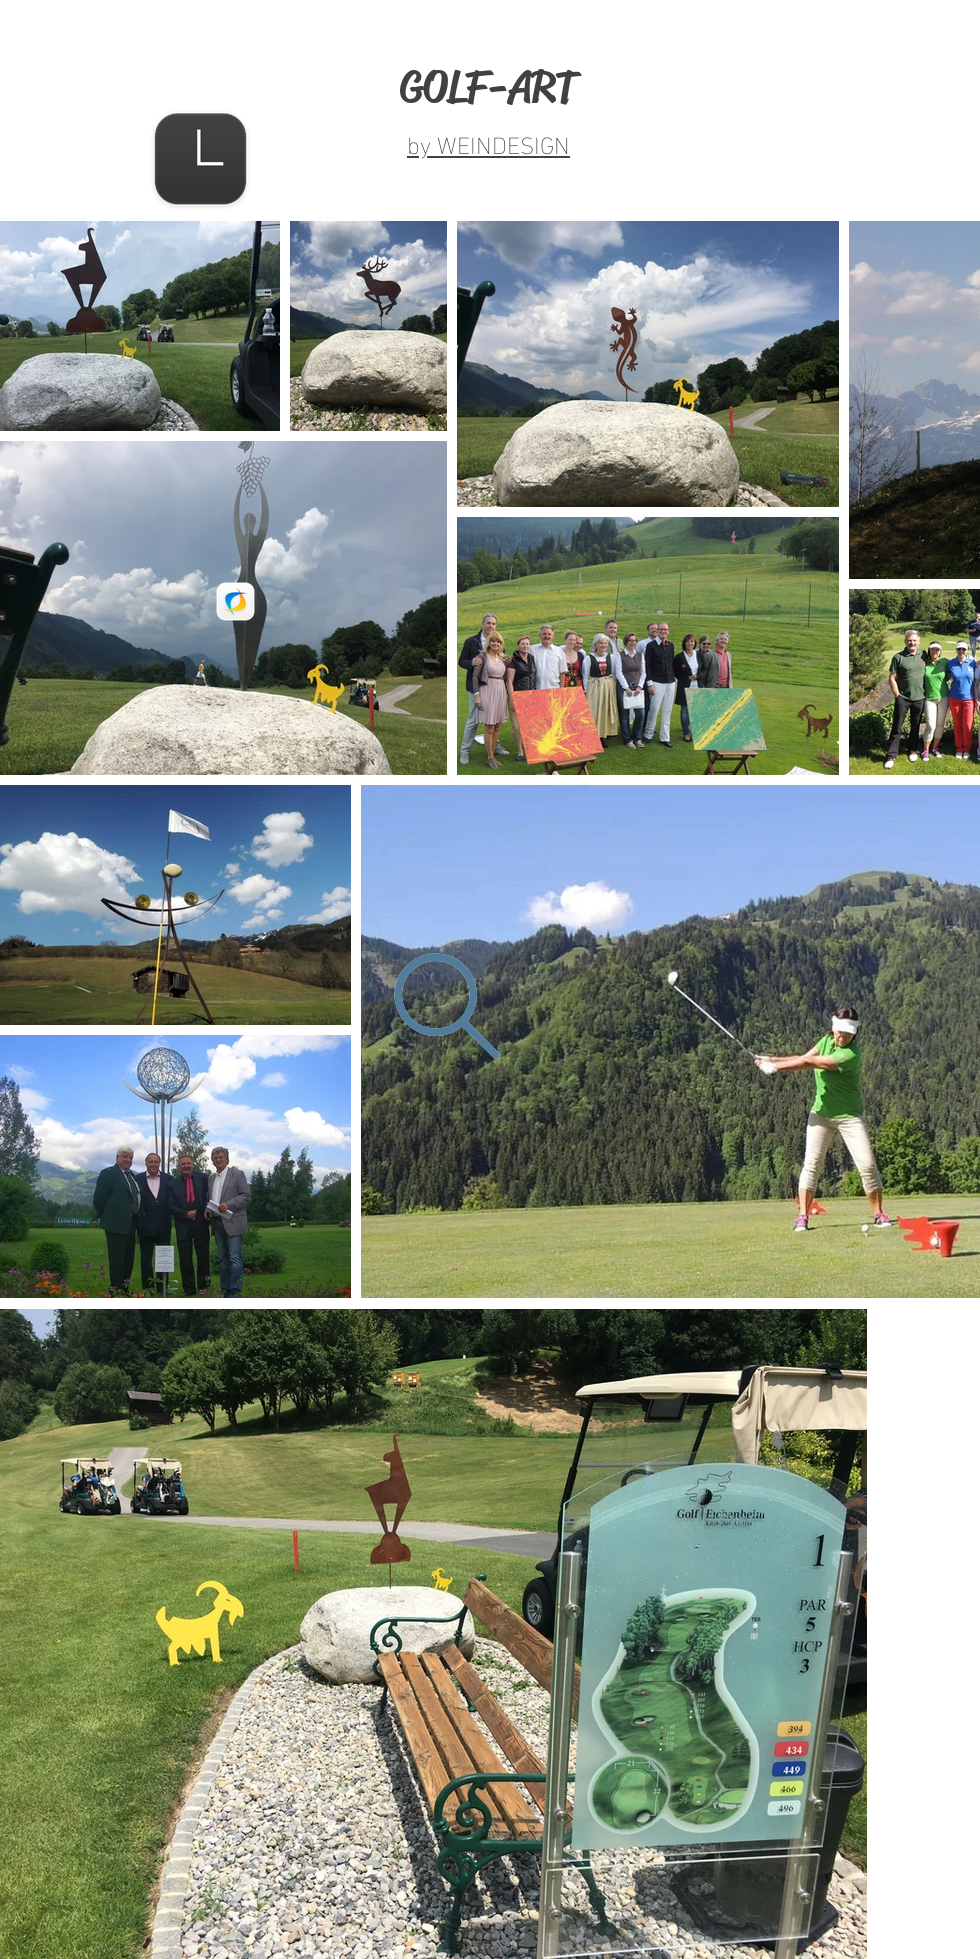  Describe the element at coordinates (200, 160) in the screenshot. I see `open date and time settings` at that location.